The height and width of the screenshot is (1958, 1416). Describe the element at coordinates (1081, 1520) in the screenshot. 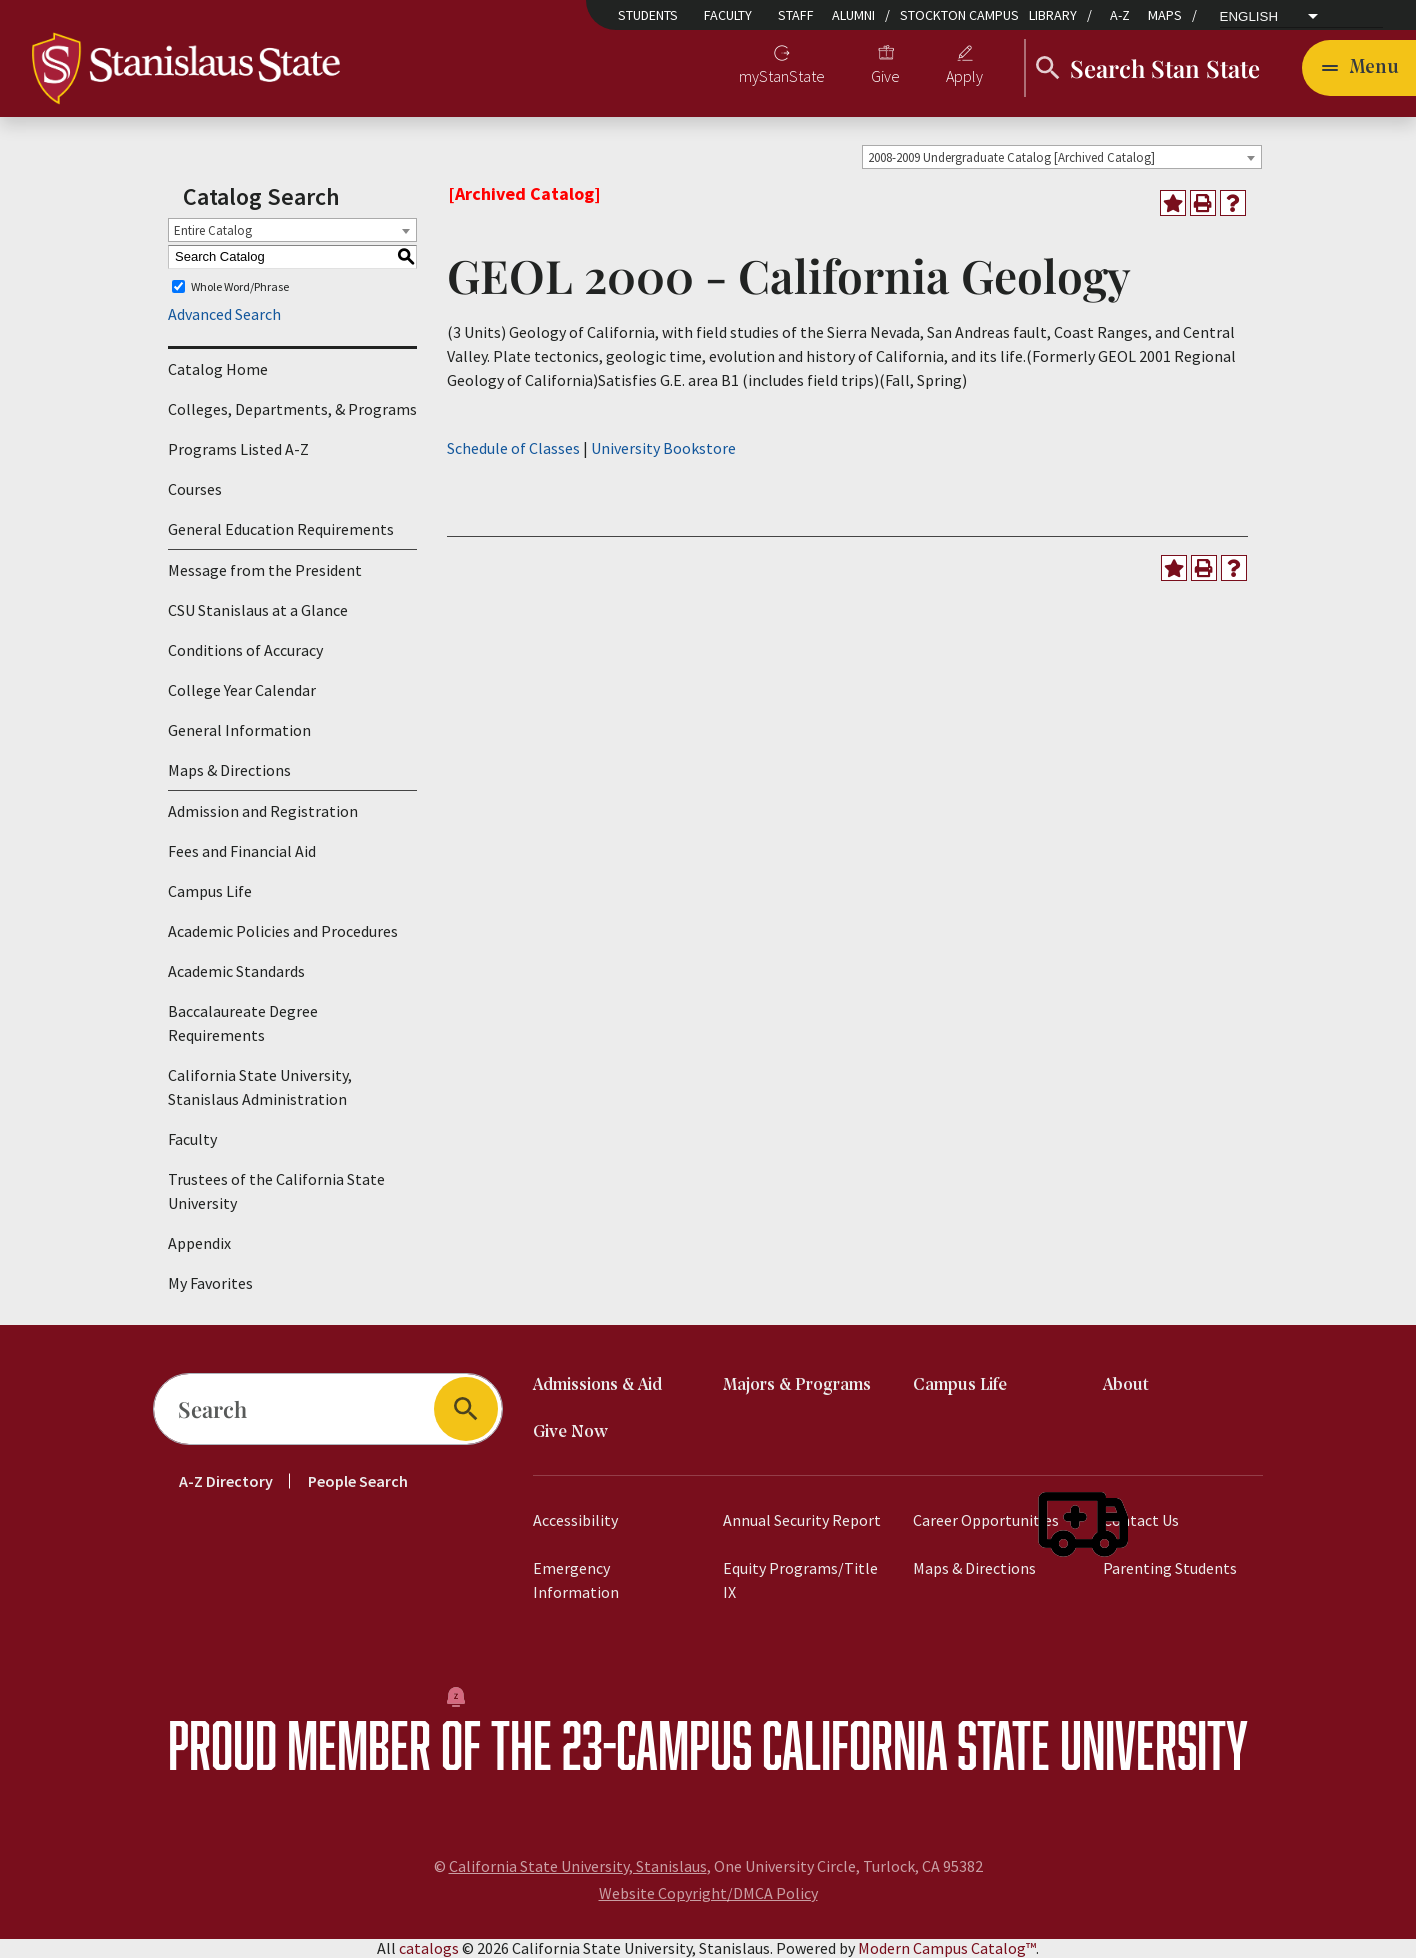

I see `access emergency medical services` at that location.